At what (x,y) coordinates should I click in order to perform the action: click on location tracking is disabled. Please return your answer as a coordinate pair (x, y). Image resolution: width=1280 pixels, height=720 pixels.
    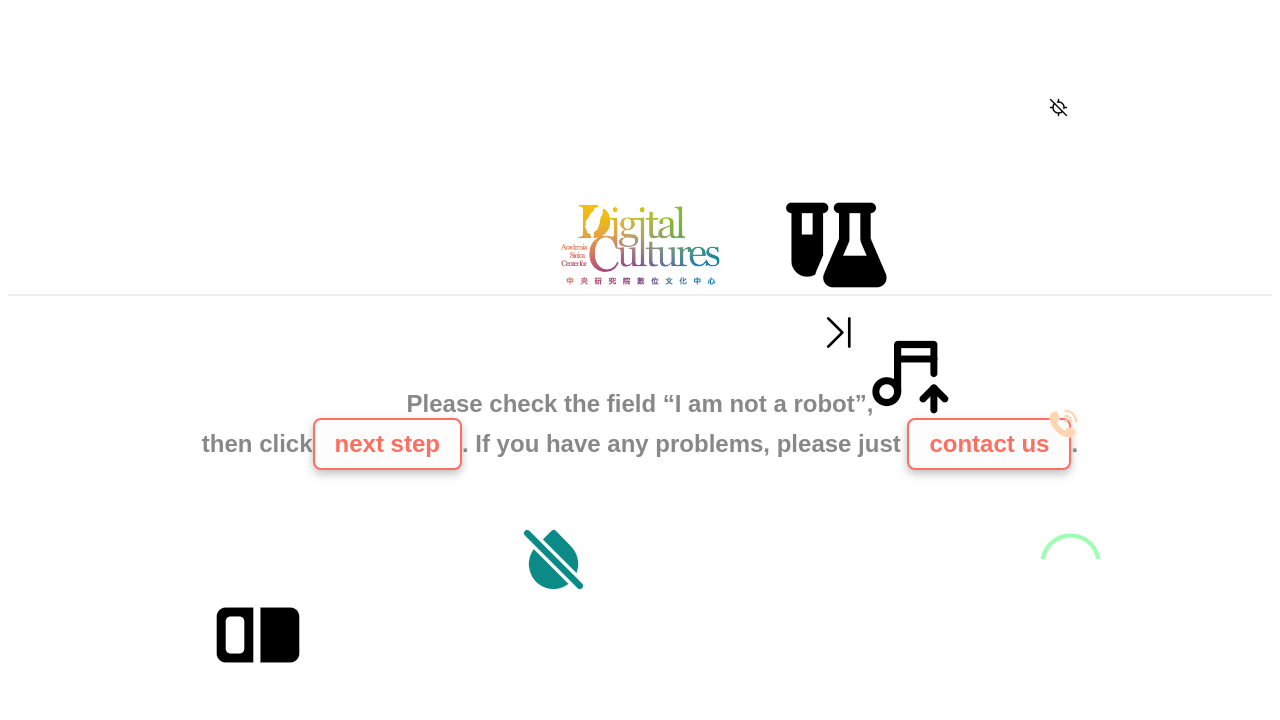
    Looking at the image, I should click on (1058, 107).